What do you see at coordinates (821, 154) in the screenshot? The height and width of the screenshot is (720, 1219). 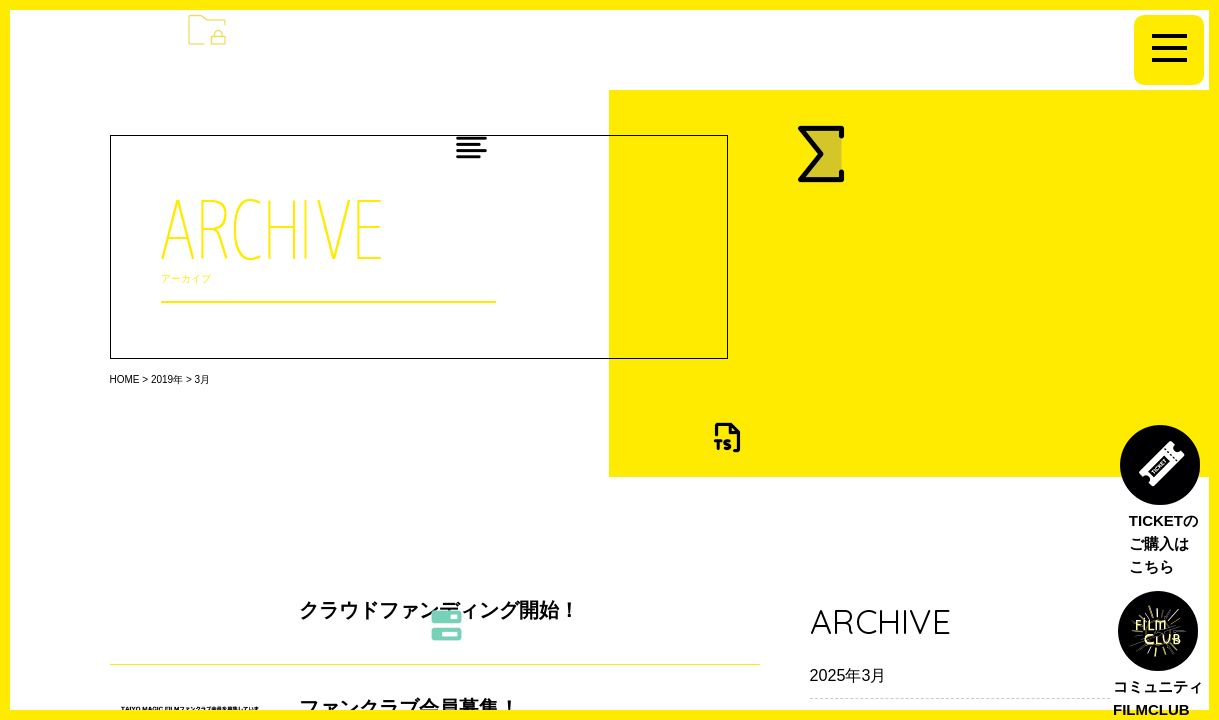 I see `calculate sum or total` at bounding box center [821, 154].